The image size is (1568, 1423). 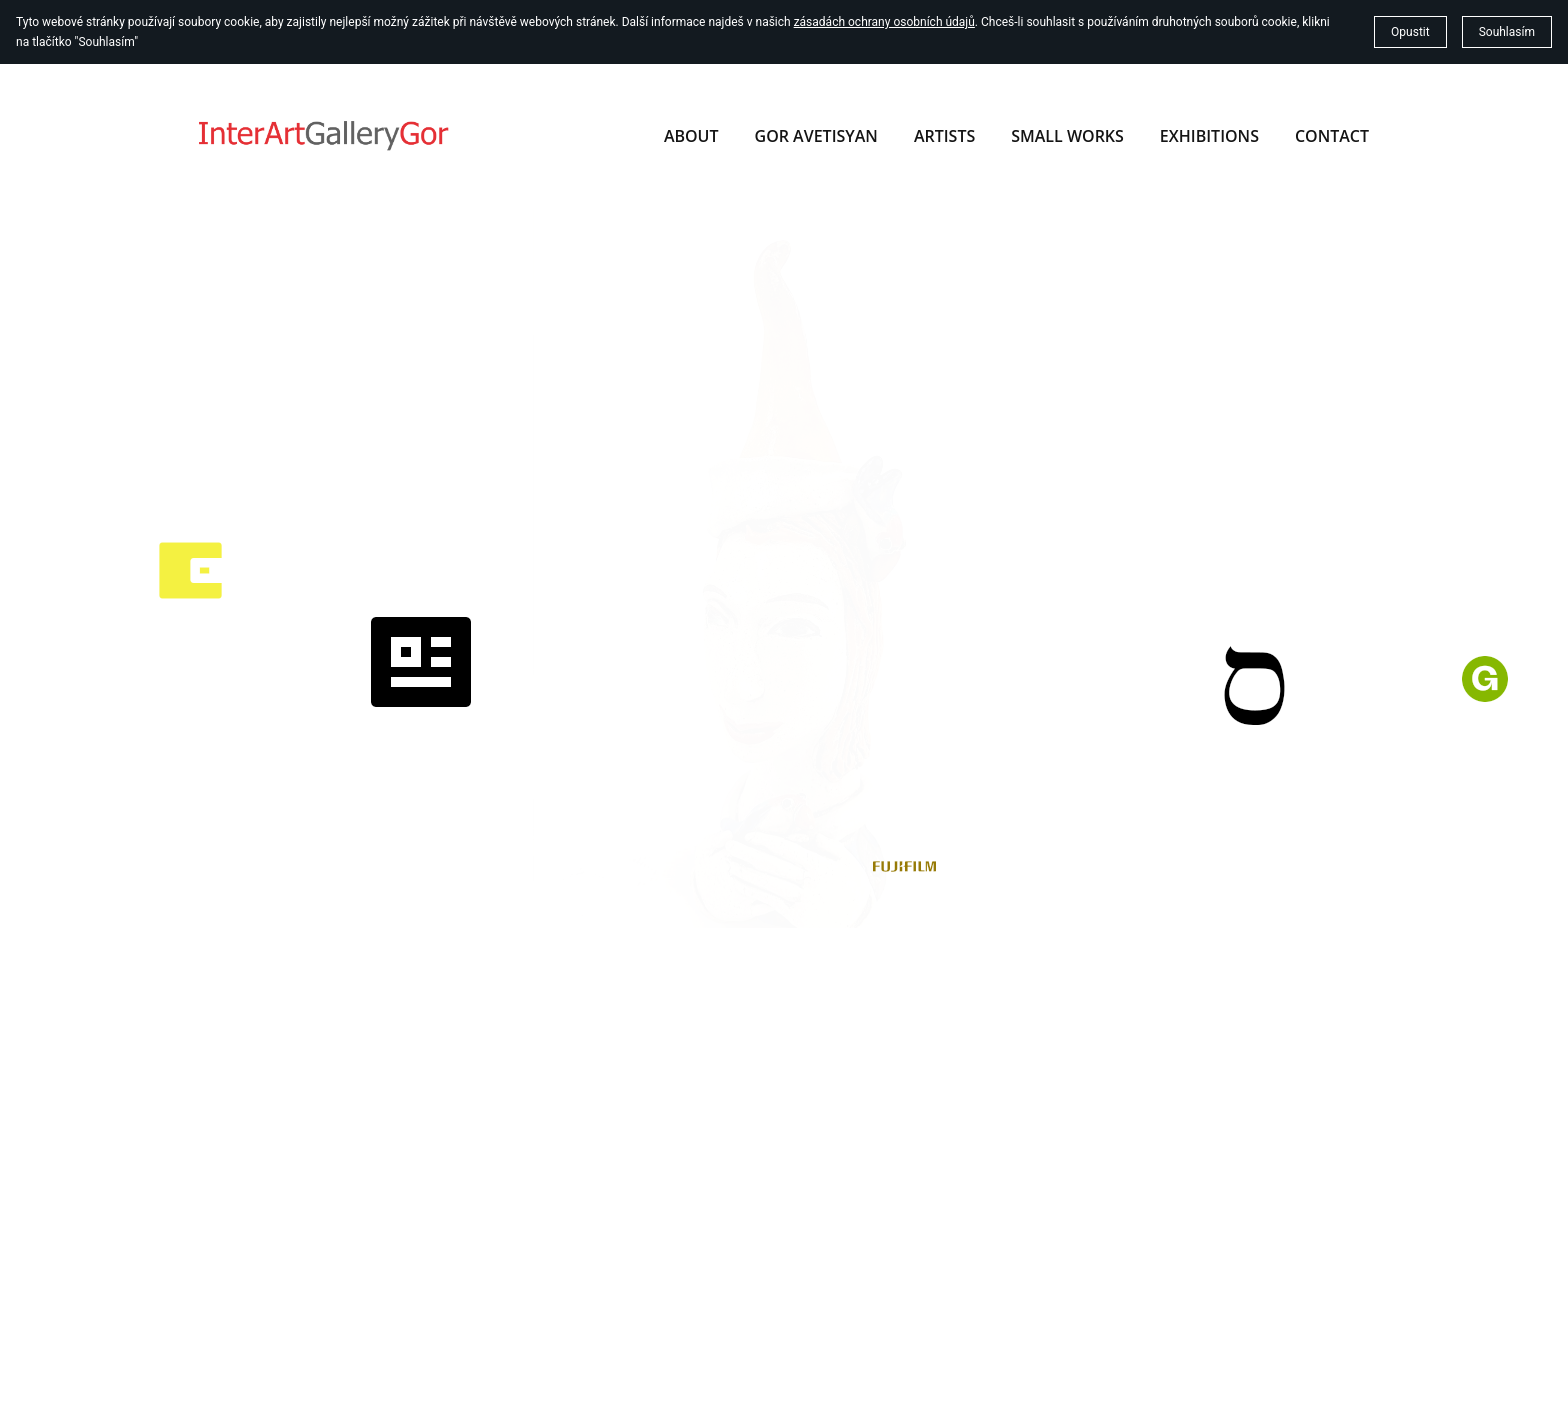 What do you see at coordinates (904, 866) in the screenshot?
I see `visit Fujifilm's official website or support` at bounding box center [904, 866].